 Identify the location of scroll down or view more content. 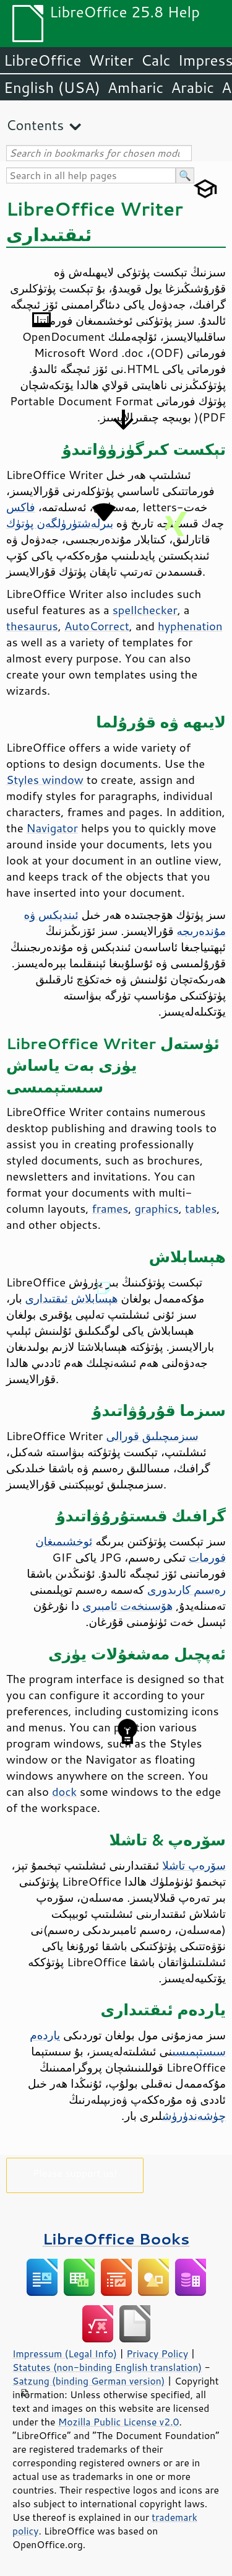
(123, 420).